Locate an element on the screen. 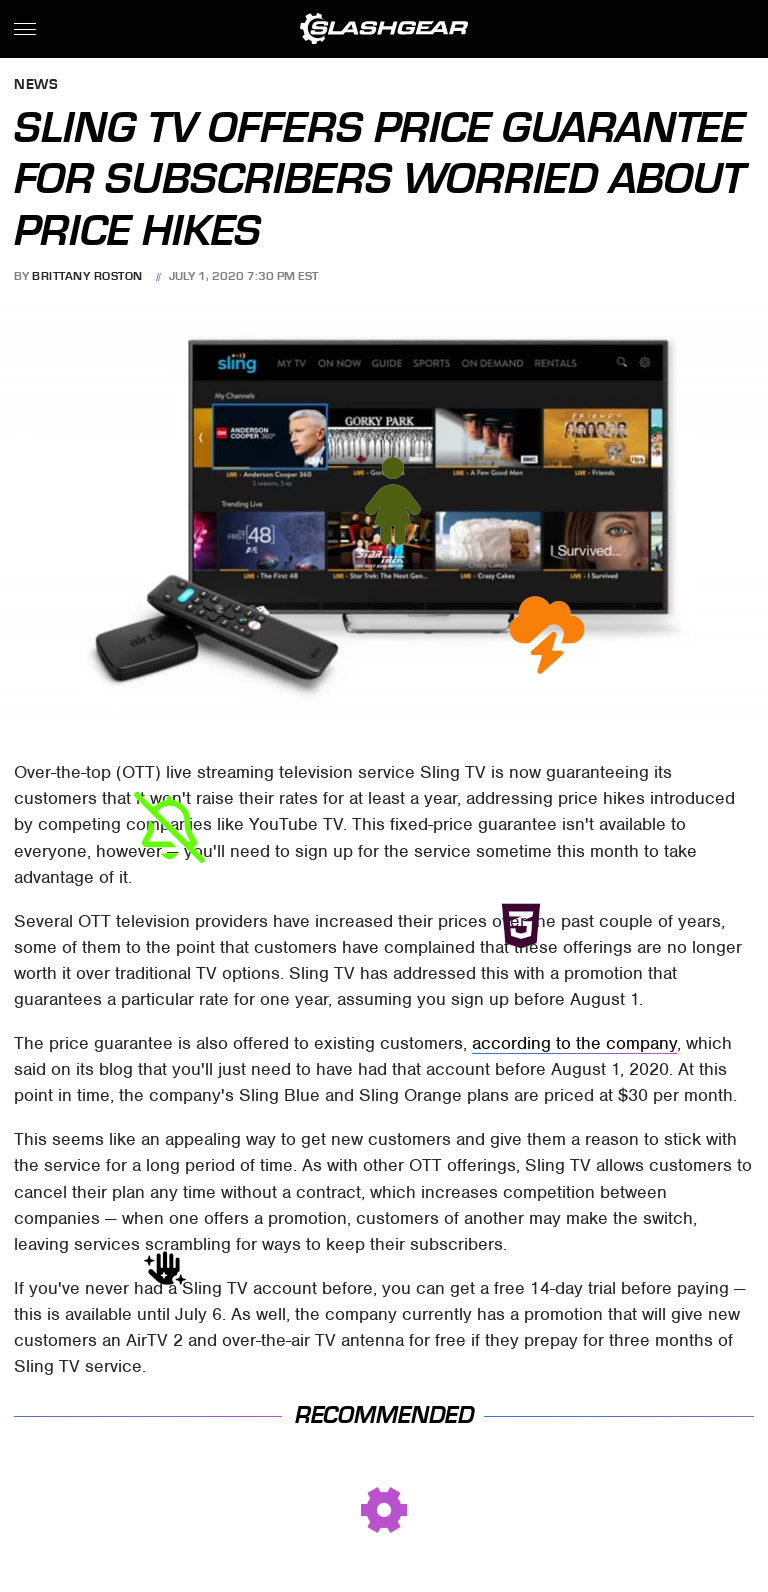  hand sanitizer or hand washing reminder is located at coordinates (165, 1268).